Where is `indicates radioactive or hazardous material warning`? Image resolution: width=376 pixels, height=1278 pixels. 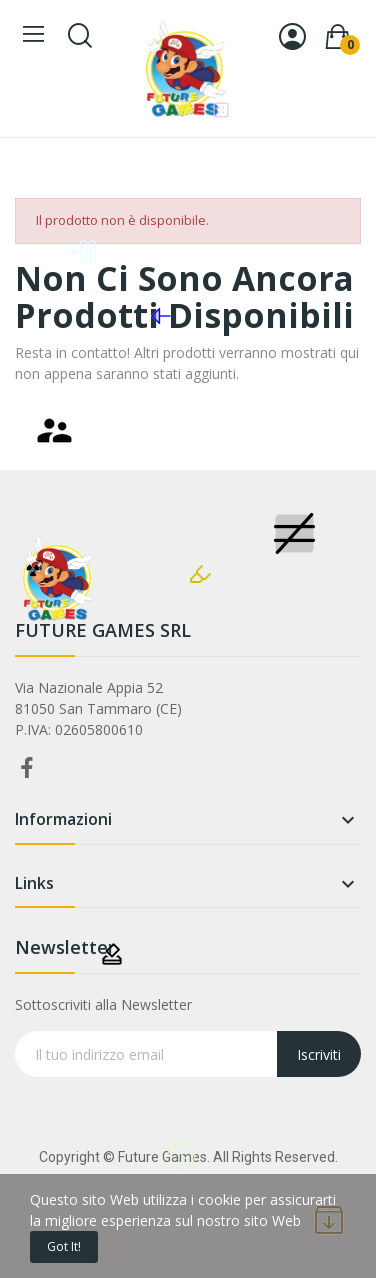
indicates radioactive or hazardous material warning is located at coordinates (33, 570).